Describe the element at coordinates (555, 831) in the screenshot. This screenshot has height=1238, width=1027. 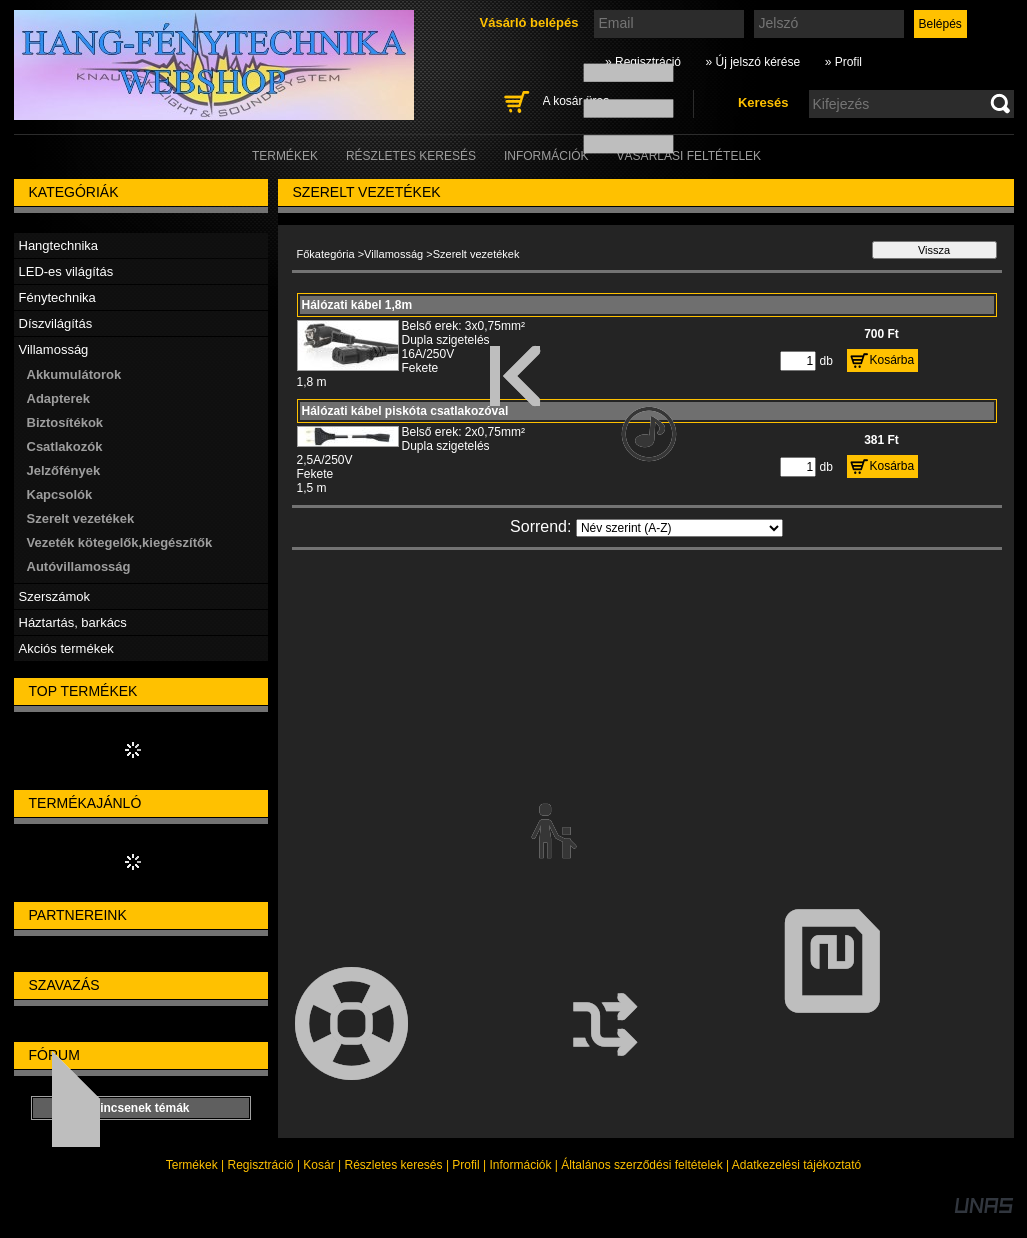
I see `access parental control settings` at that location.